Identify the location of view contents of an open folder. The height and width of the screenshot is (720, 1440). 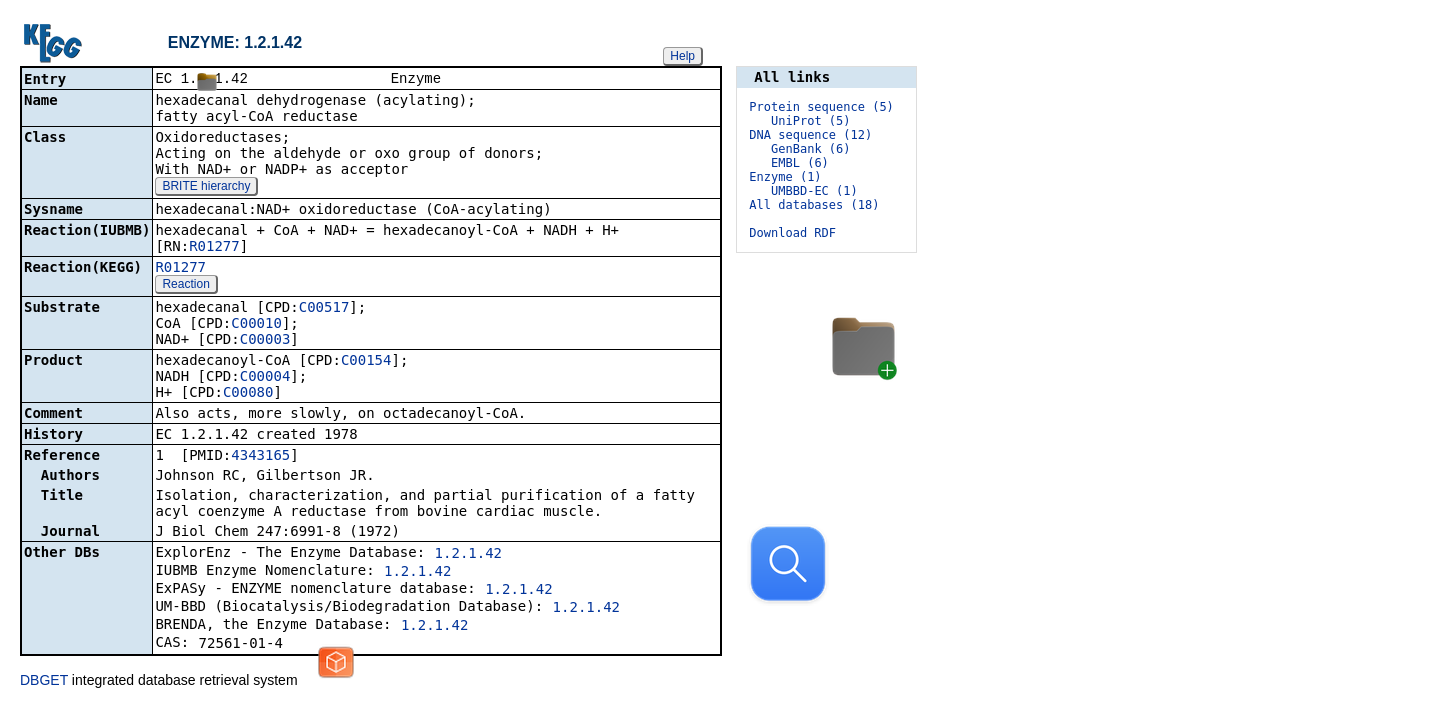
(207, 82).